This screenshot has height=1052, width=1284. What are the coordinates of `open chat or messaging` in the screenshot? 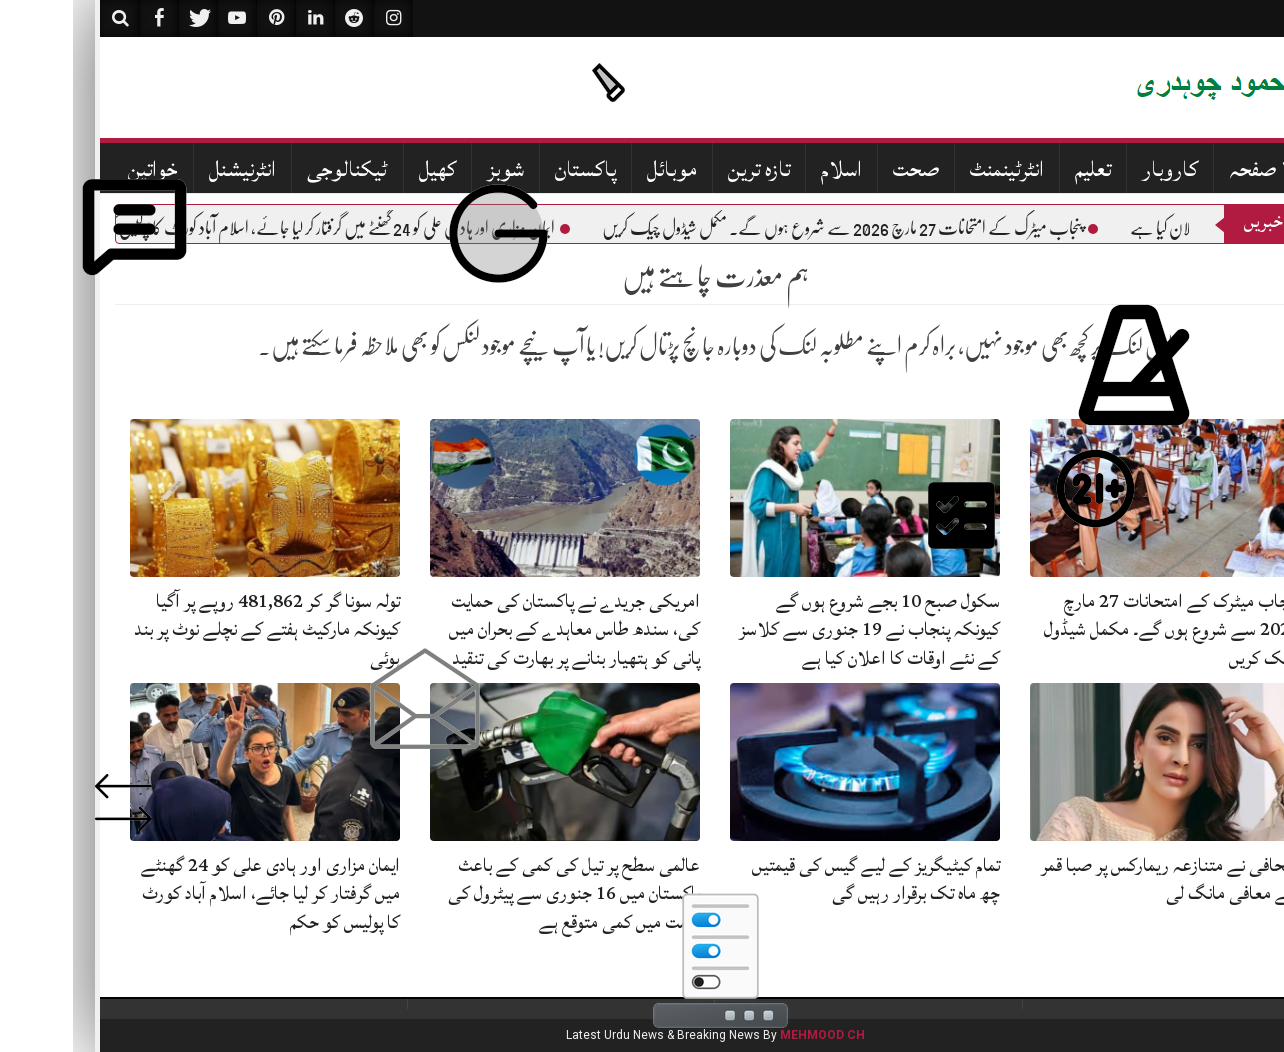 It's located at (134, 219).